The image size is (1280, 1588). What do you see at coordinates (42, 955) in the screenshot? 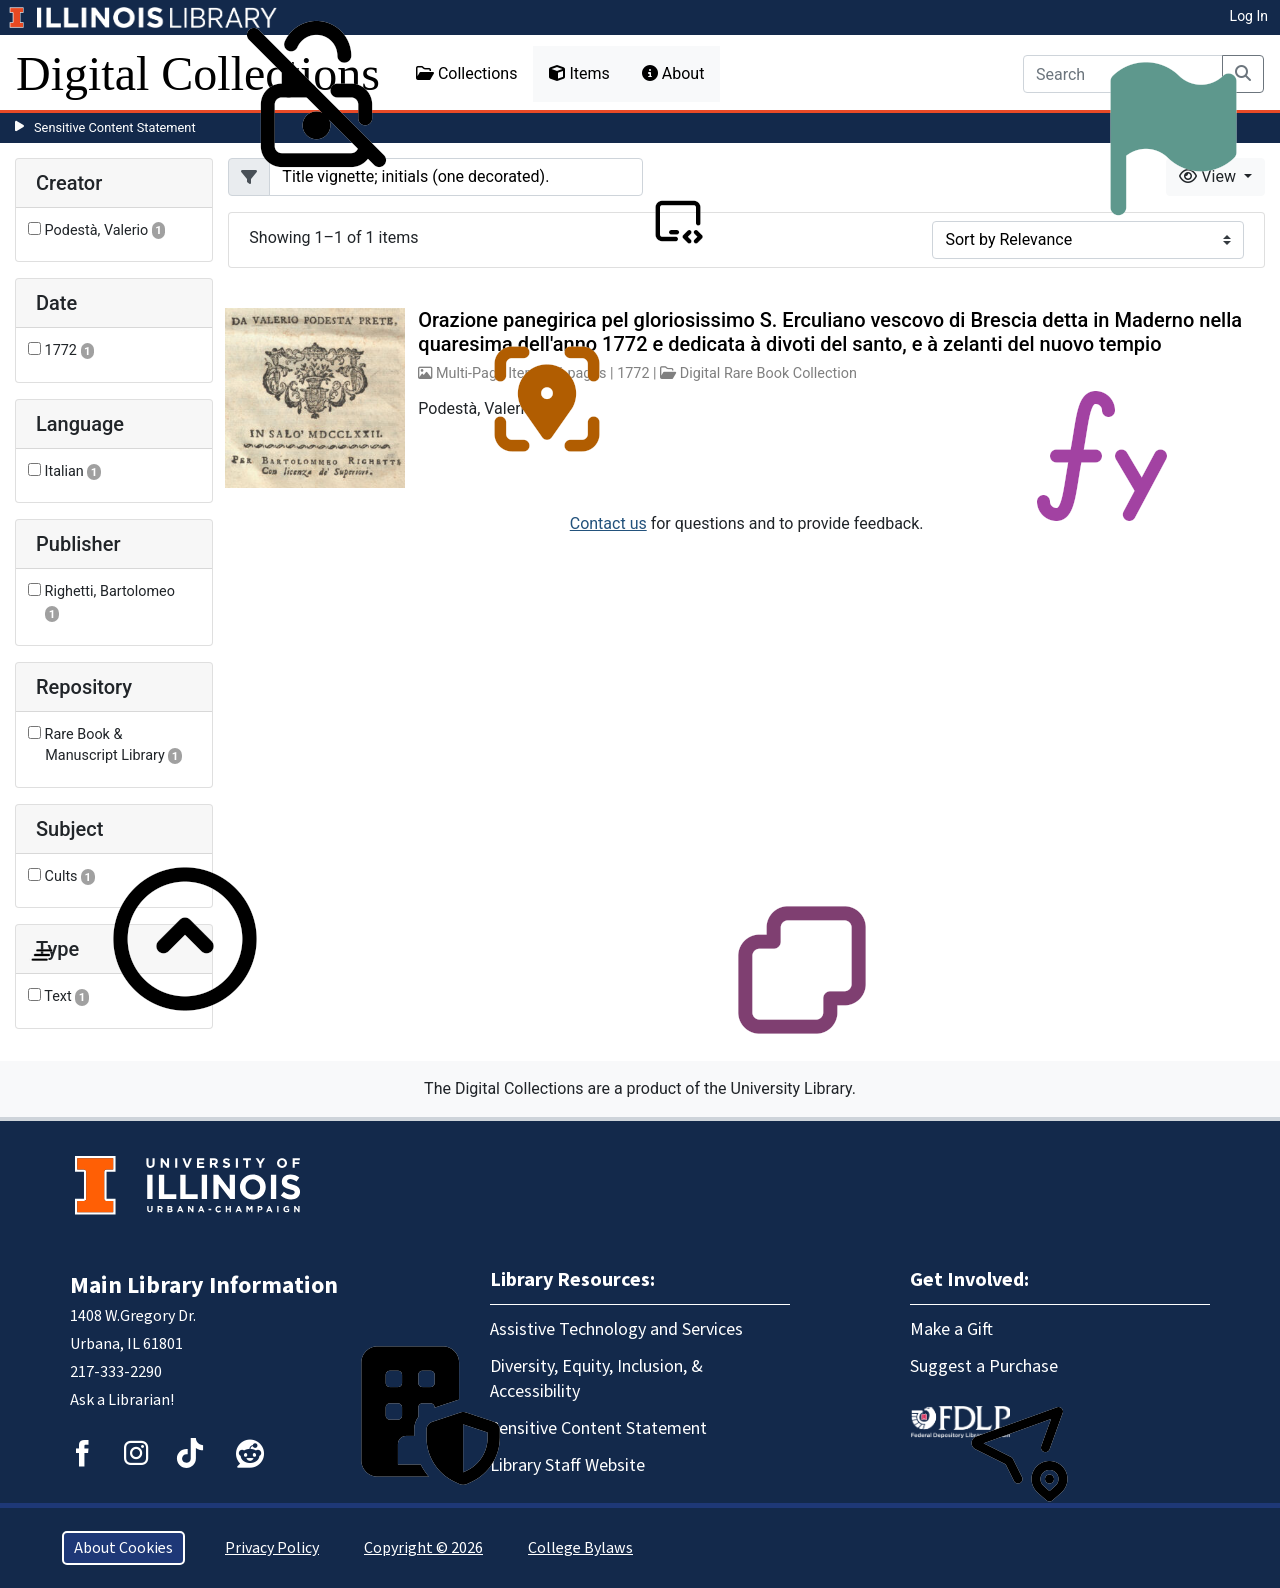
I see `clear all items from a list` at bounding box center [42, 955].